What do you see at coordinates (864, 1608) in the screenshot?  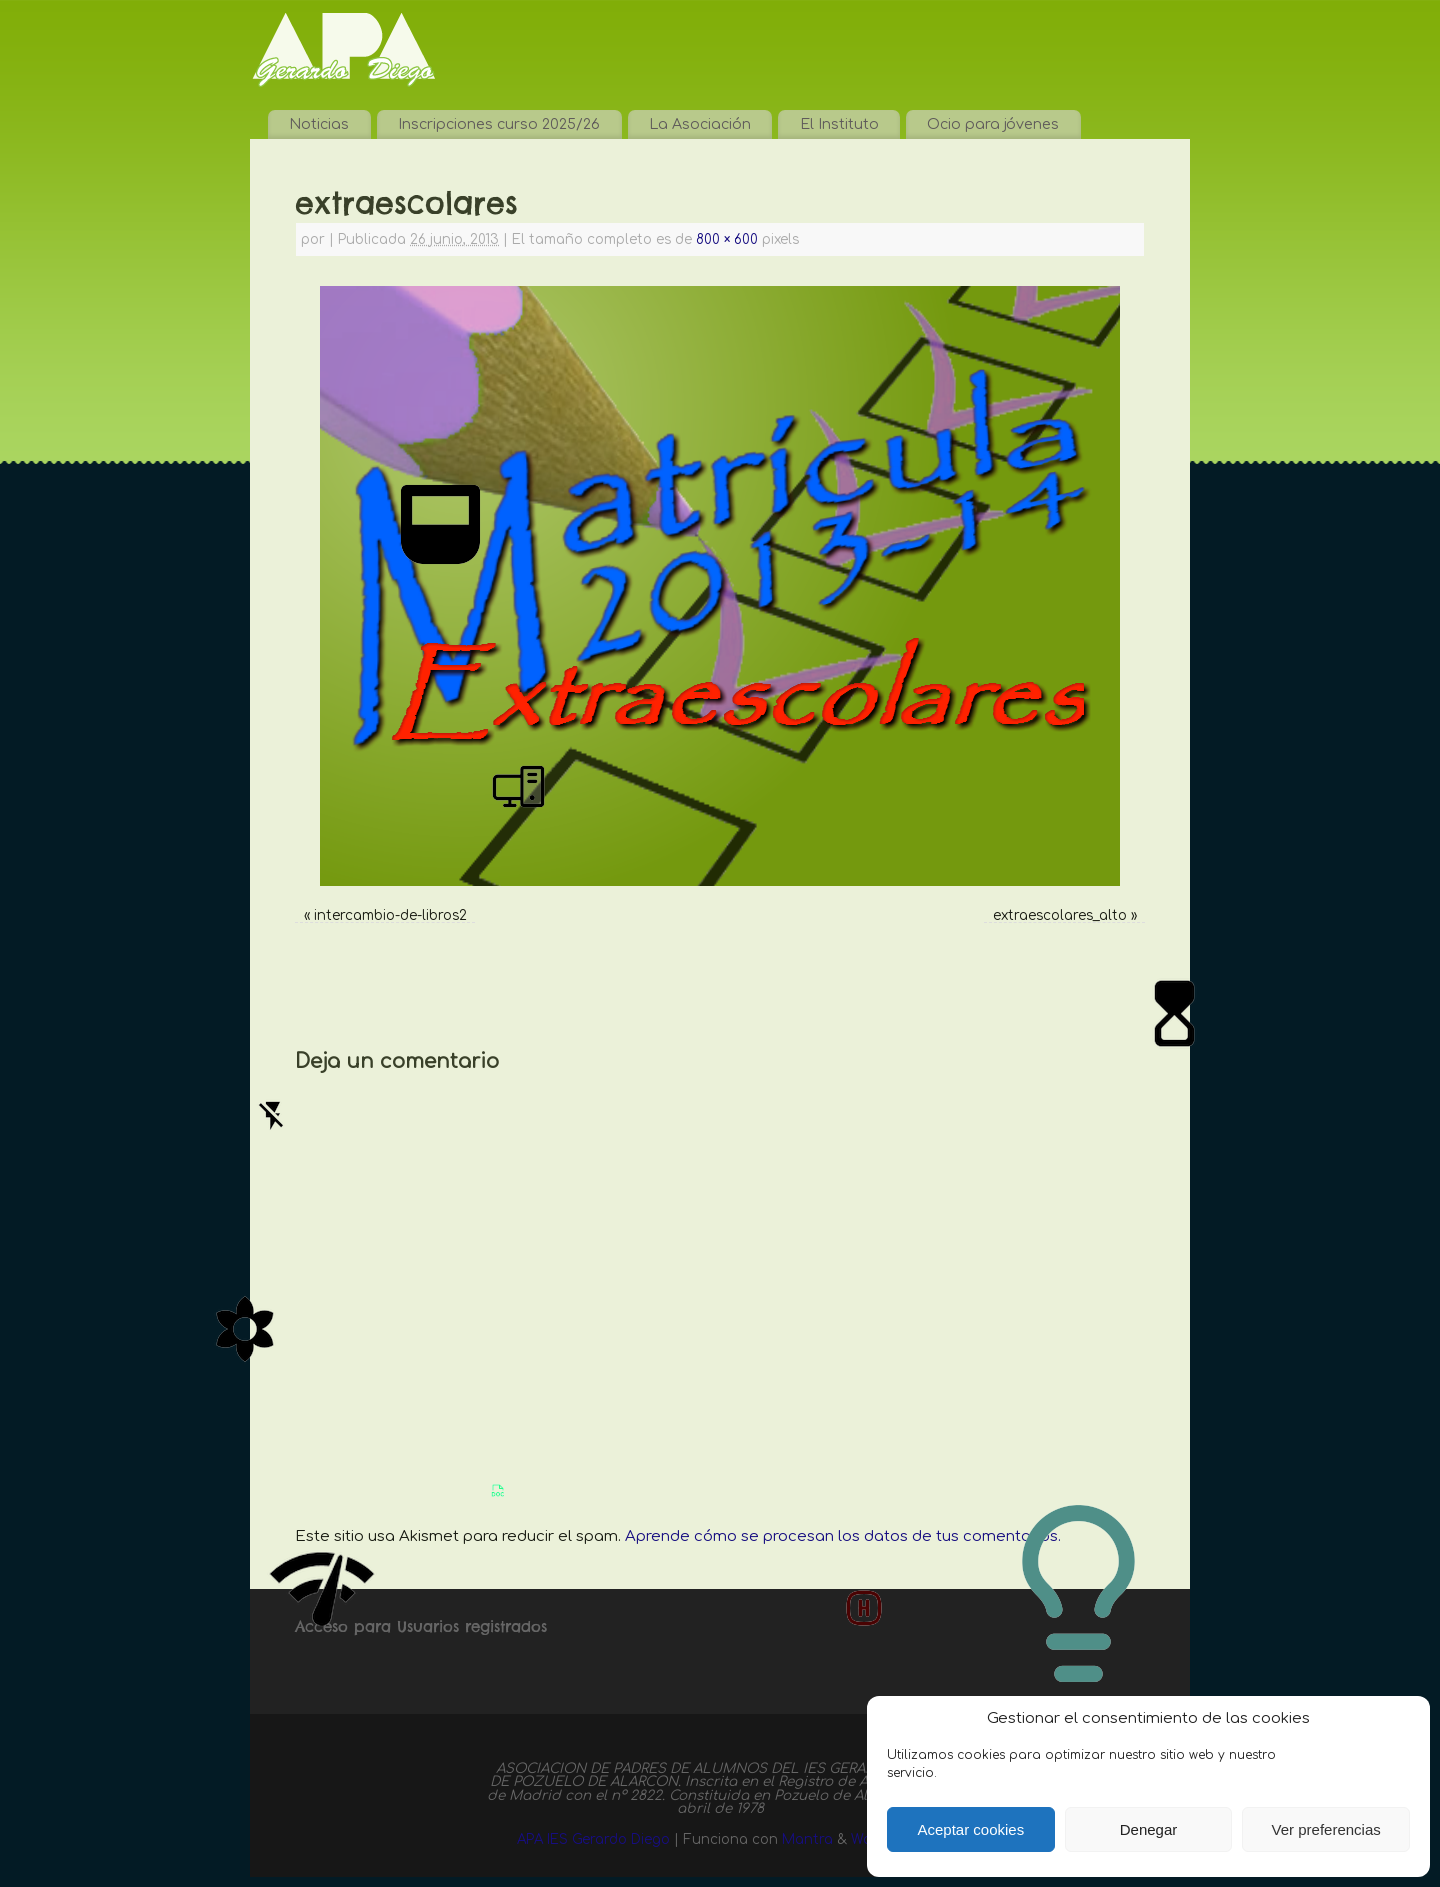 I see `access hospital or medical services` at bounding box center [864, 1608].